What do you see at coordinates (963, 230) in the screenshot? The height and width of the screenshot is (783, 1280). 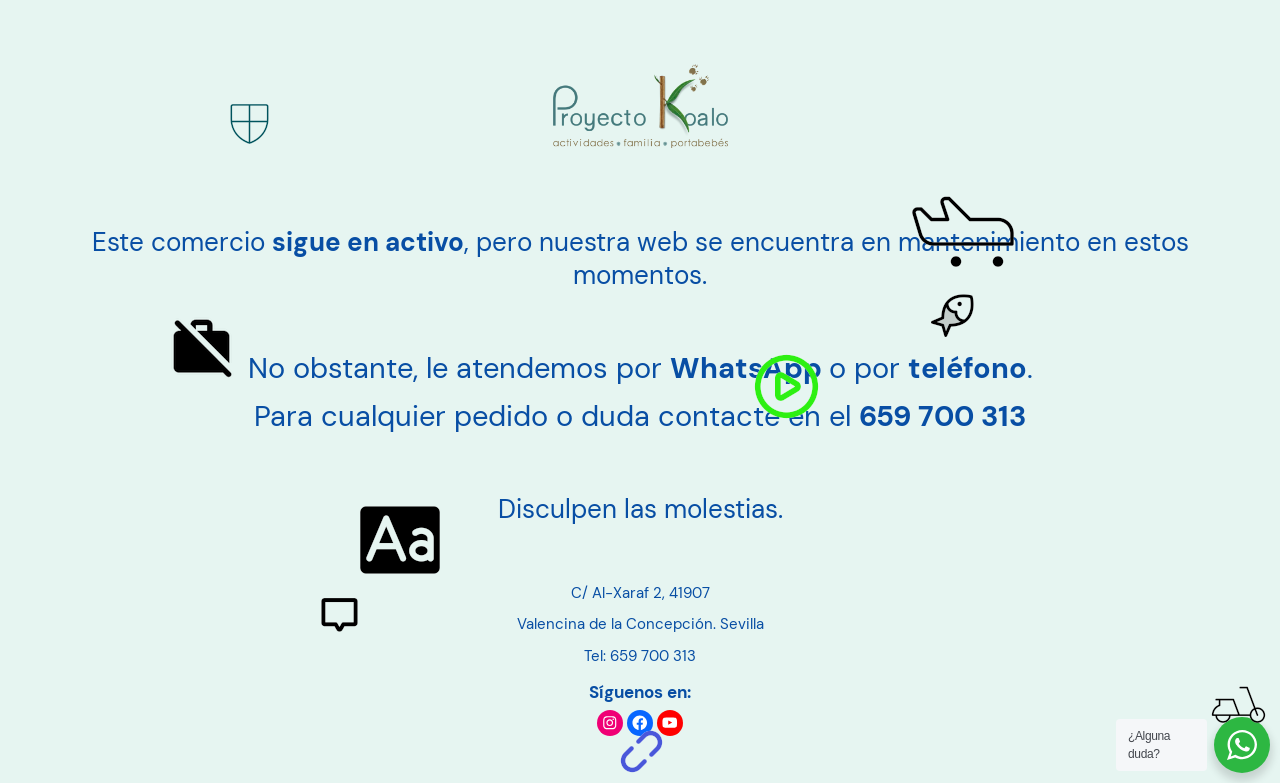 I see `indicates flight is taxiing or on the ground` at bounding box center [963, 230].